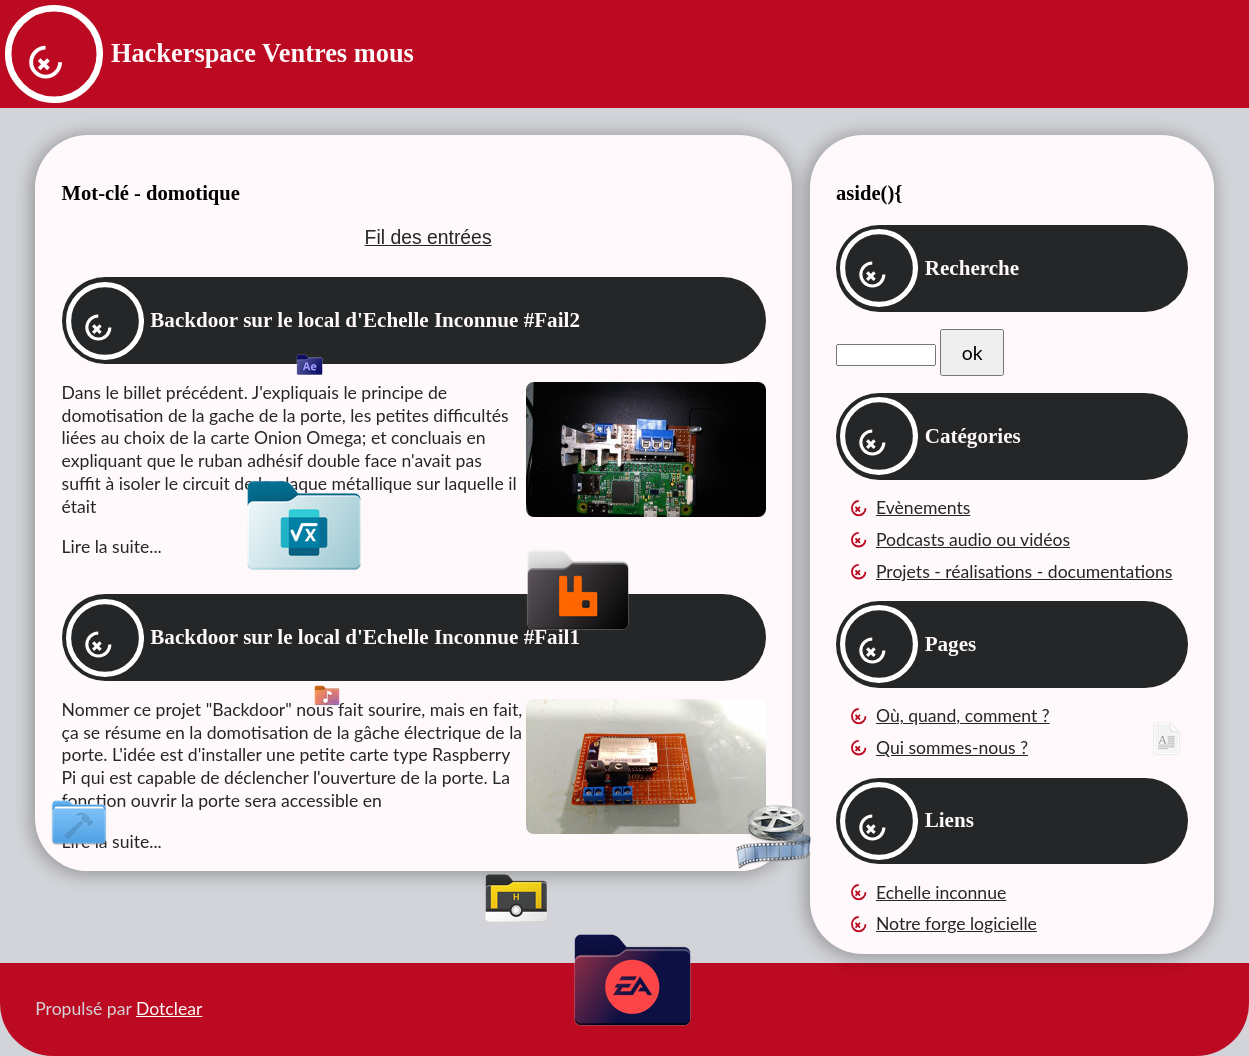 The height and width of the screenshot is (1056, 1249). What do you see at coordinates (577, 592) in the screenshot?
I see `open folder containing RabbitMQ configuration files` at bounding box center [577, 592].